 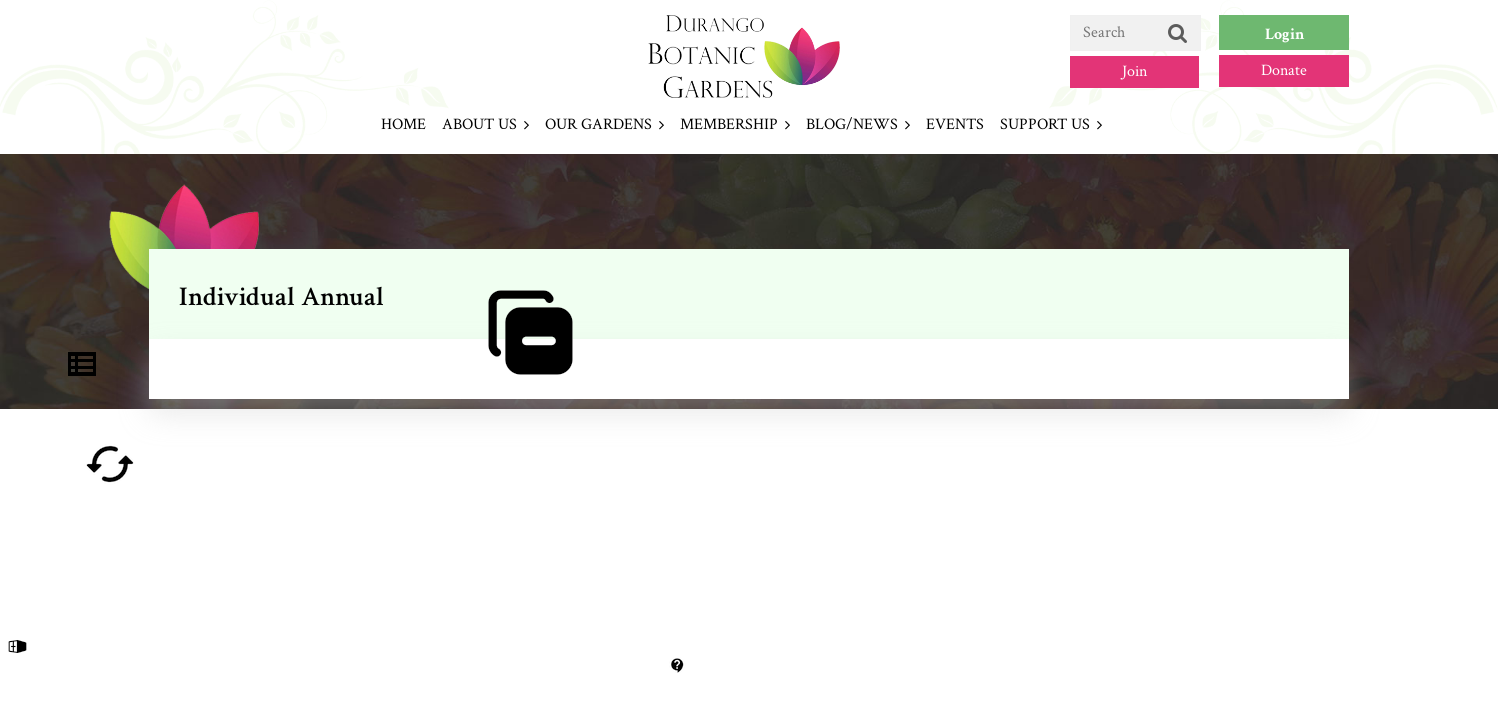 What do you see at coordinates (83, 364) in the screenshot?
I see `switch to list view` at bounding box center [83, 364].